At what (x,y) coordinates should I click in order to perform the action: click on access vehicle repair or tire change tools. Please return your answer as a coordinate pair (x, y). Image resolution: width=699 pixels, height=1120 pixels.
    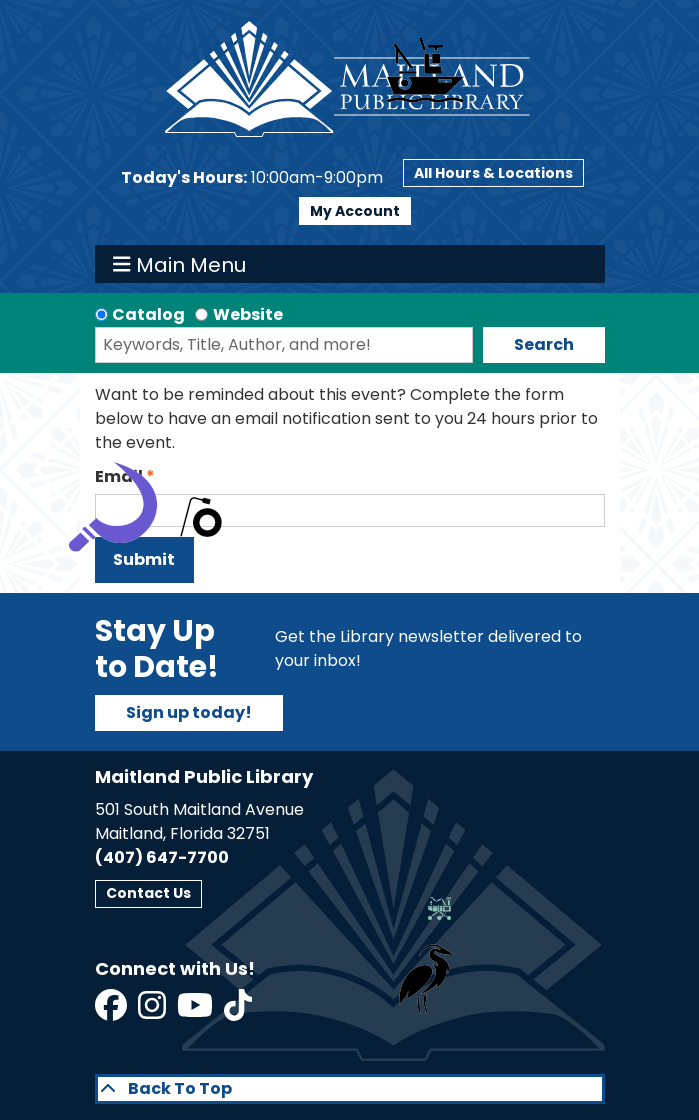
    Looking at the image, I should click on (201, 517).